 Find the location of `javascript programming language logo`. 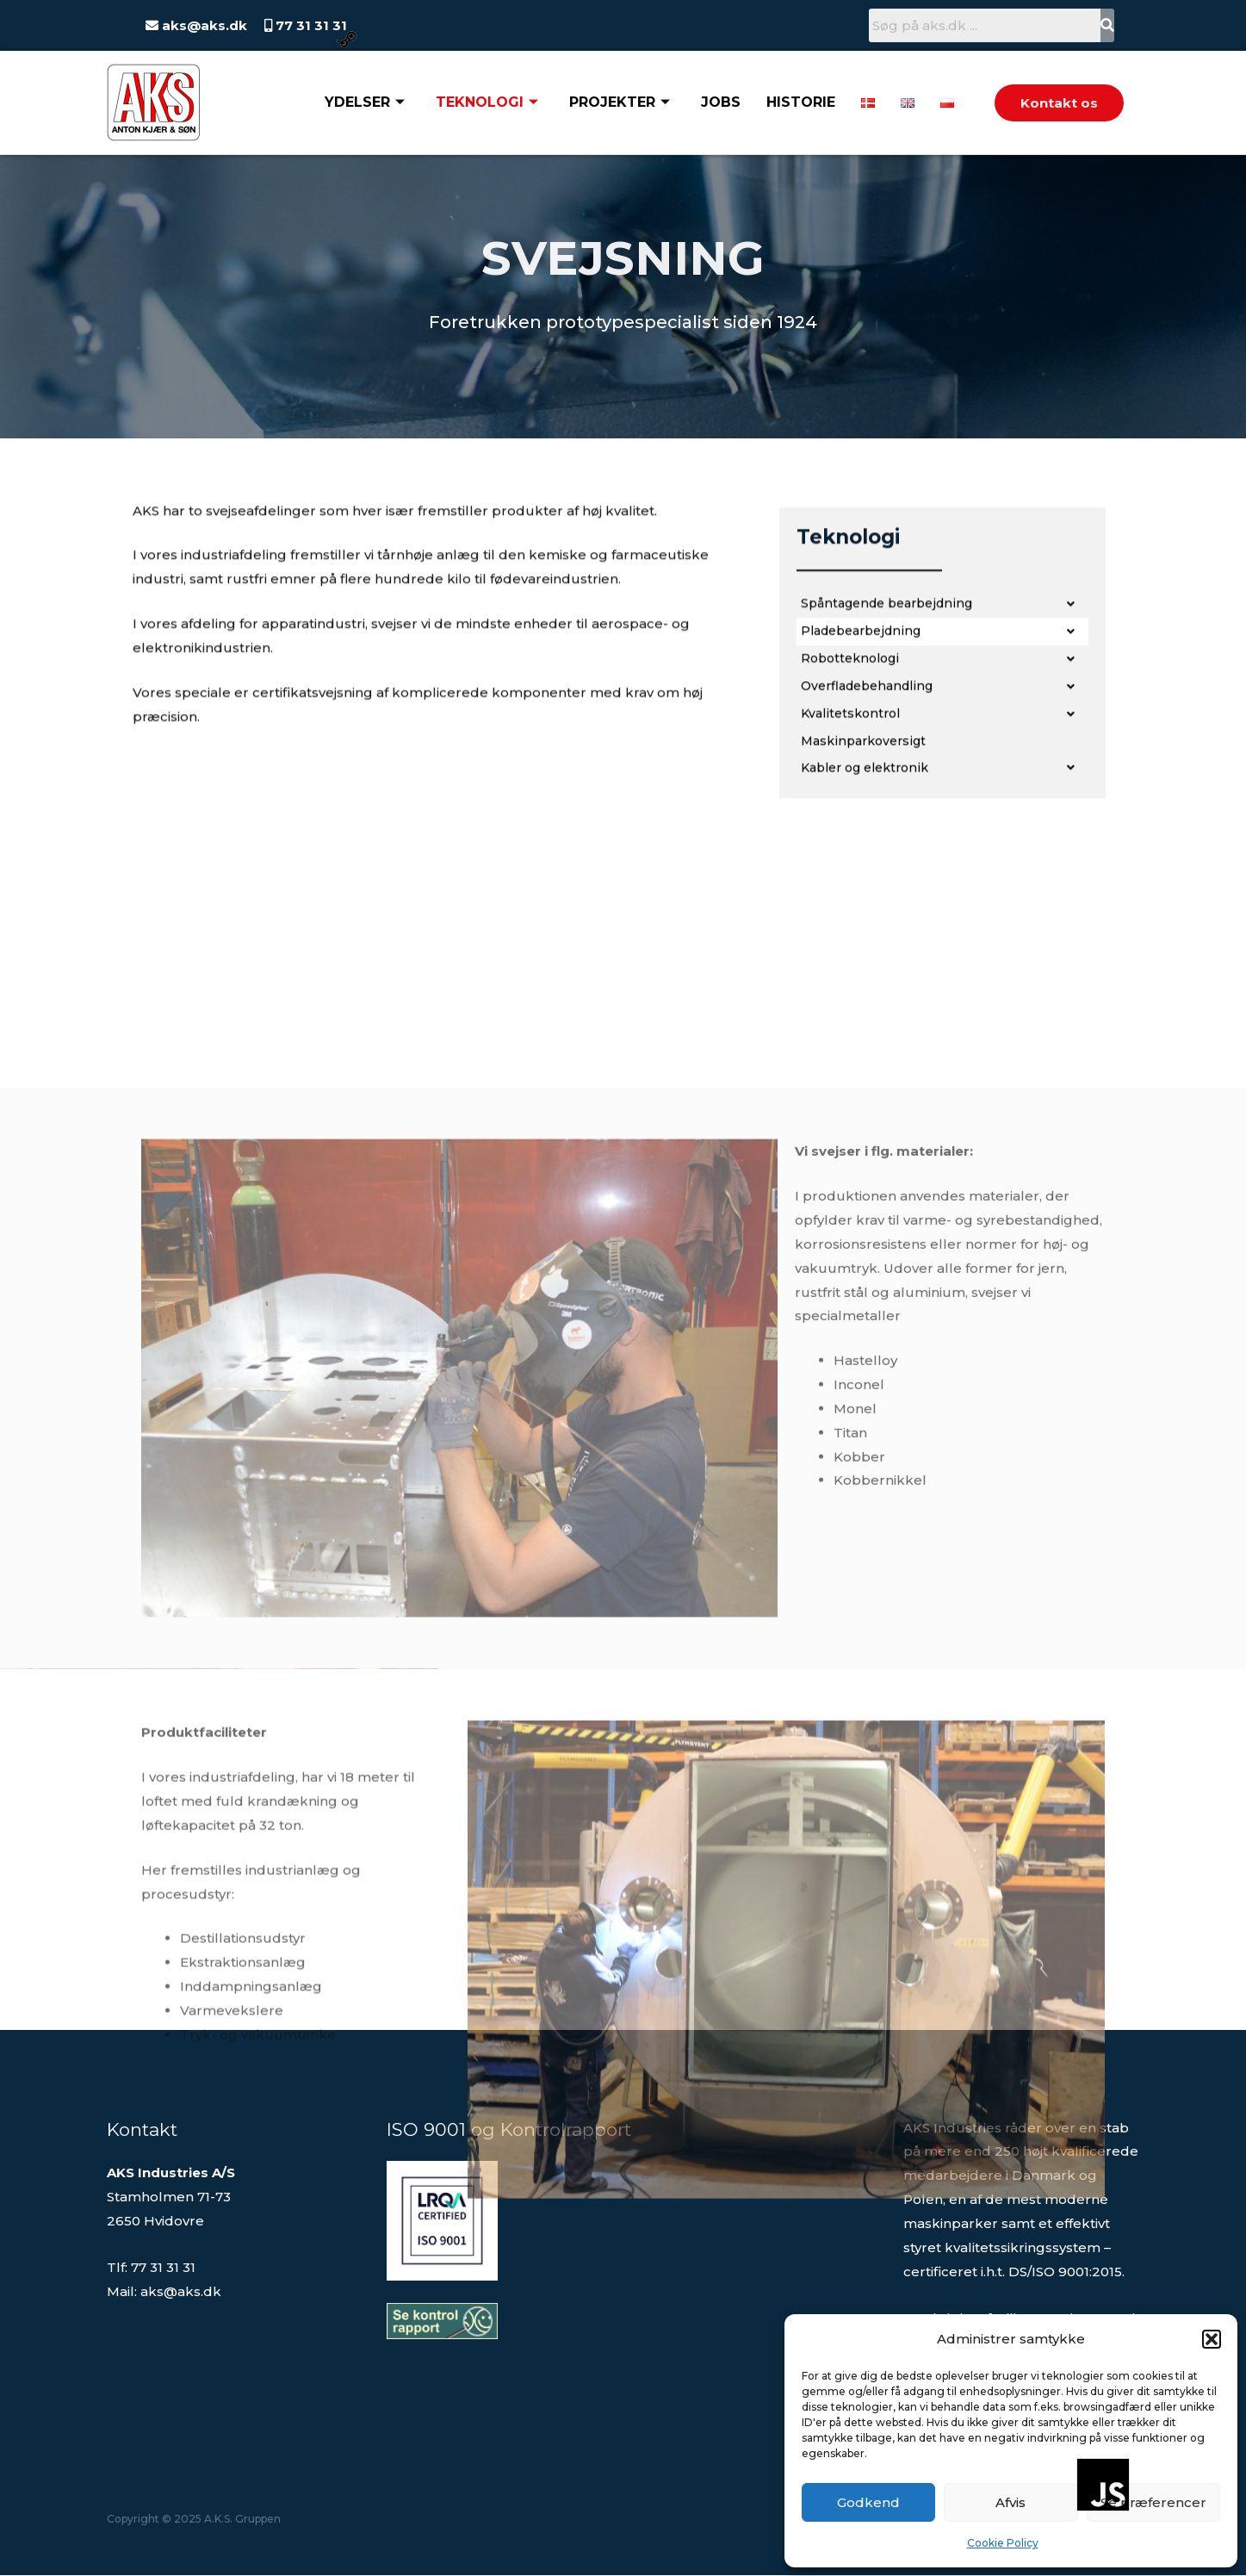

javascript programming language logo is located at coordinates (1103, 2485).